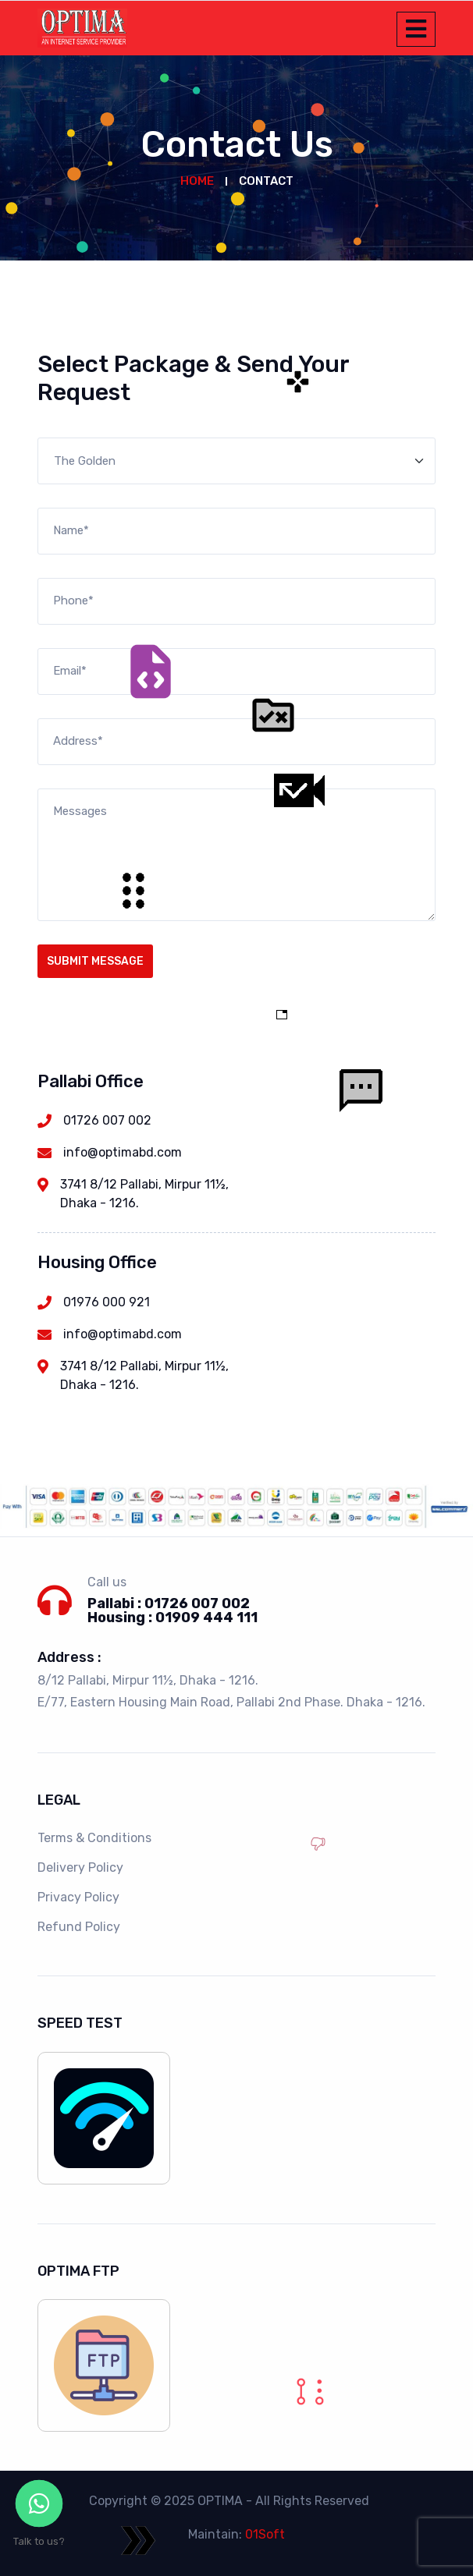  I want to click on open text messaging app, so click(361, 1090).